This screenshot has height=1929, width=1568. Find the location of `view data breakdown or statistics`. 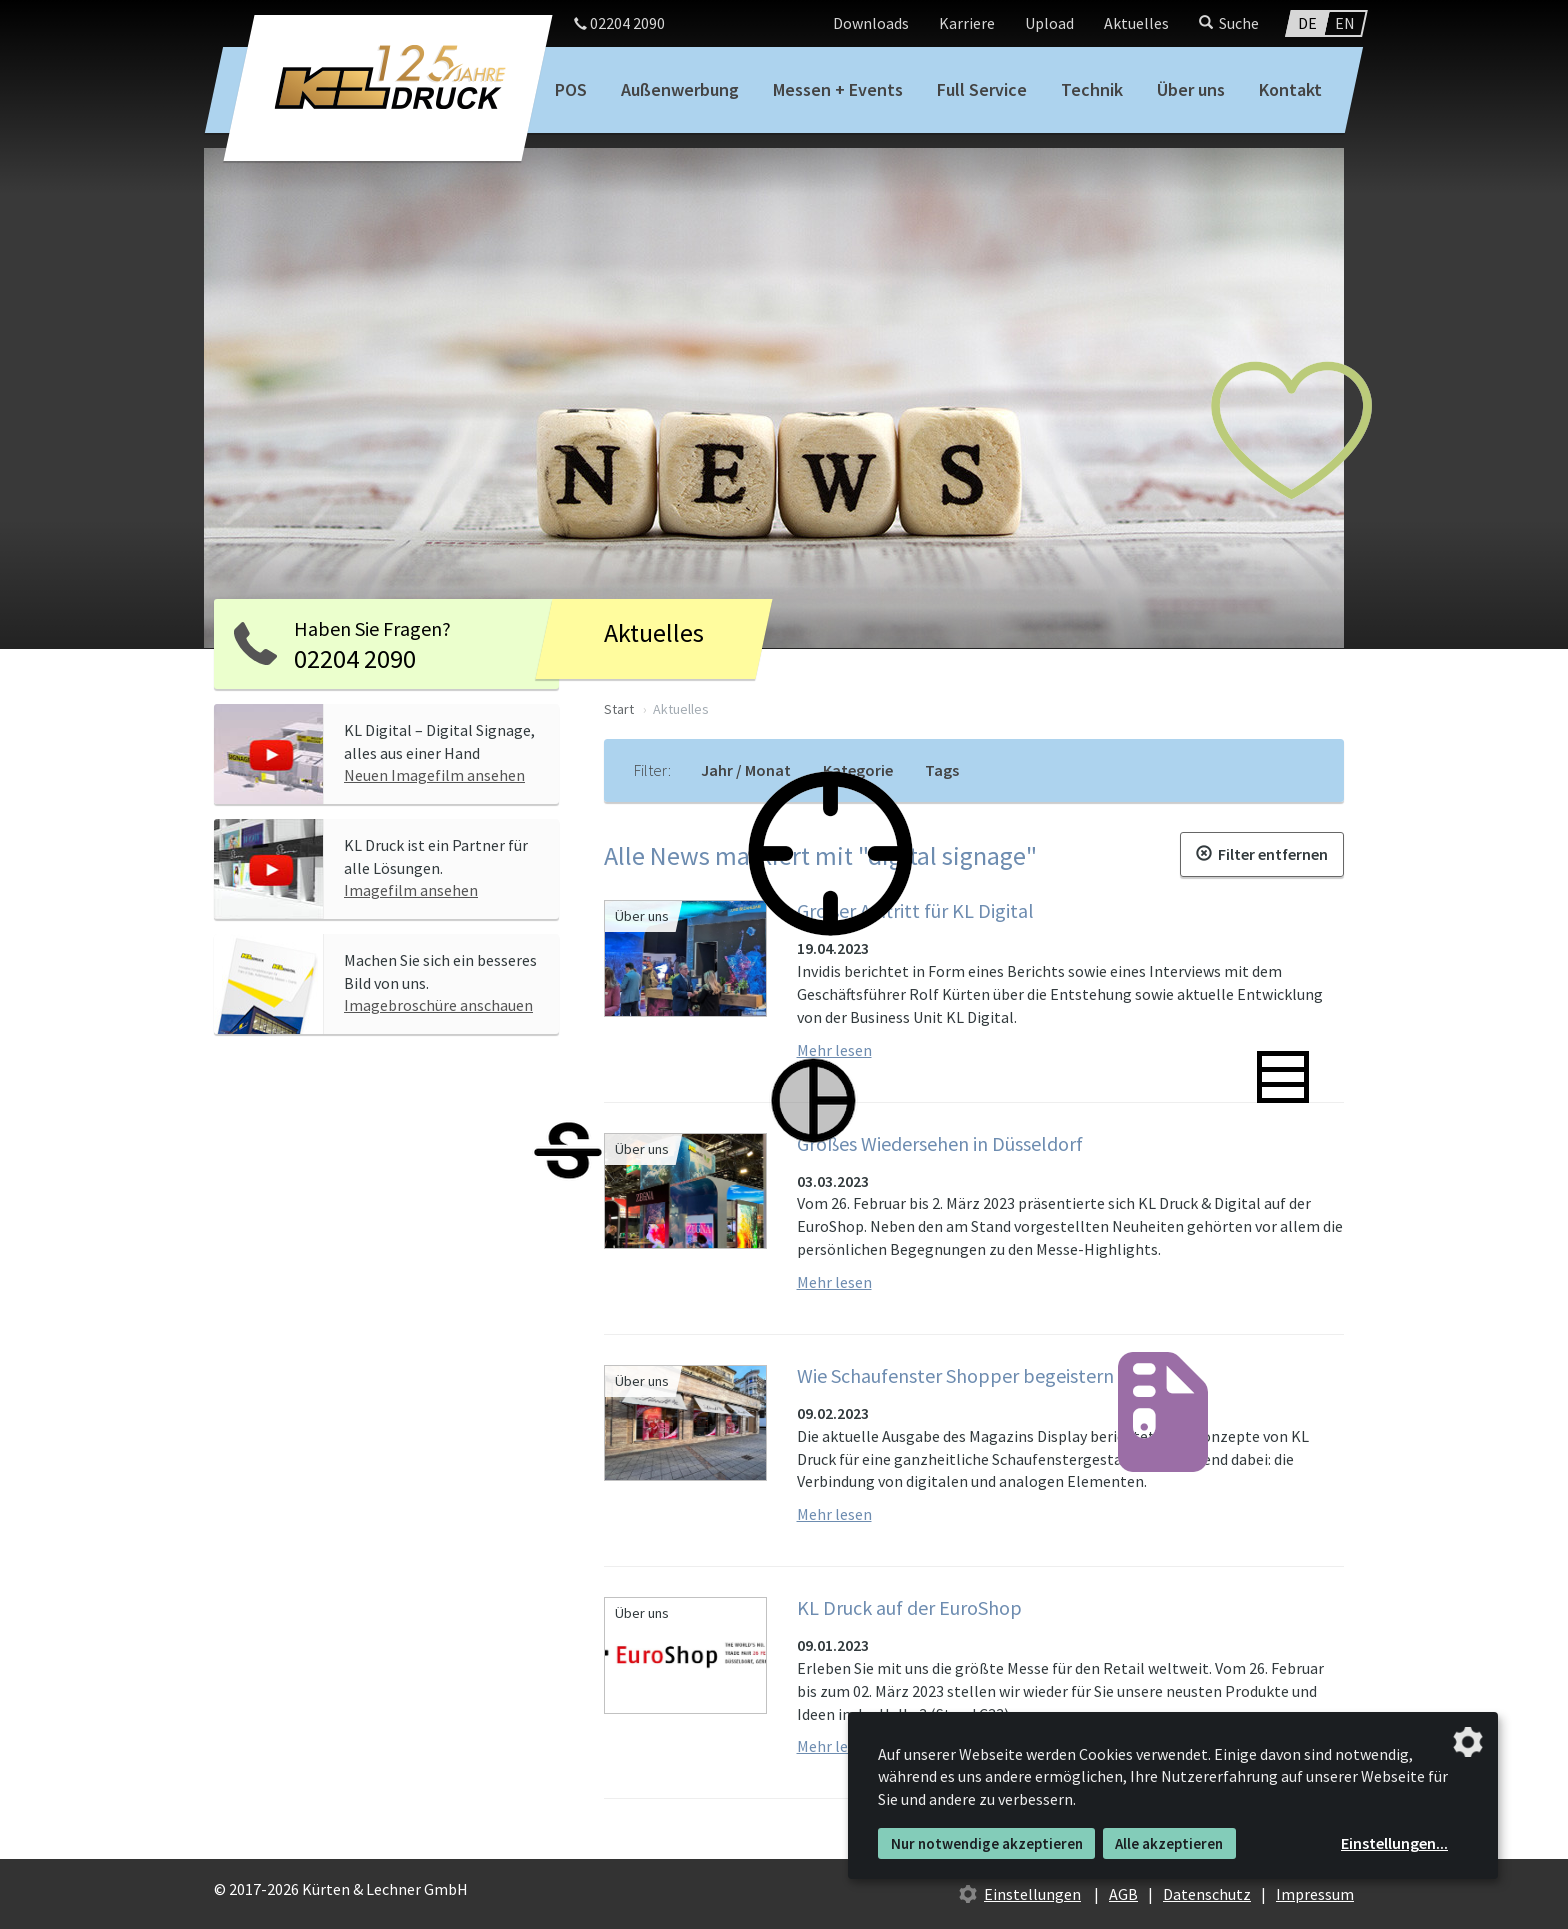

view data breakdown or statistics is located at coordinates (813, 1100).